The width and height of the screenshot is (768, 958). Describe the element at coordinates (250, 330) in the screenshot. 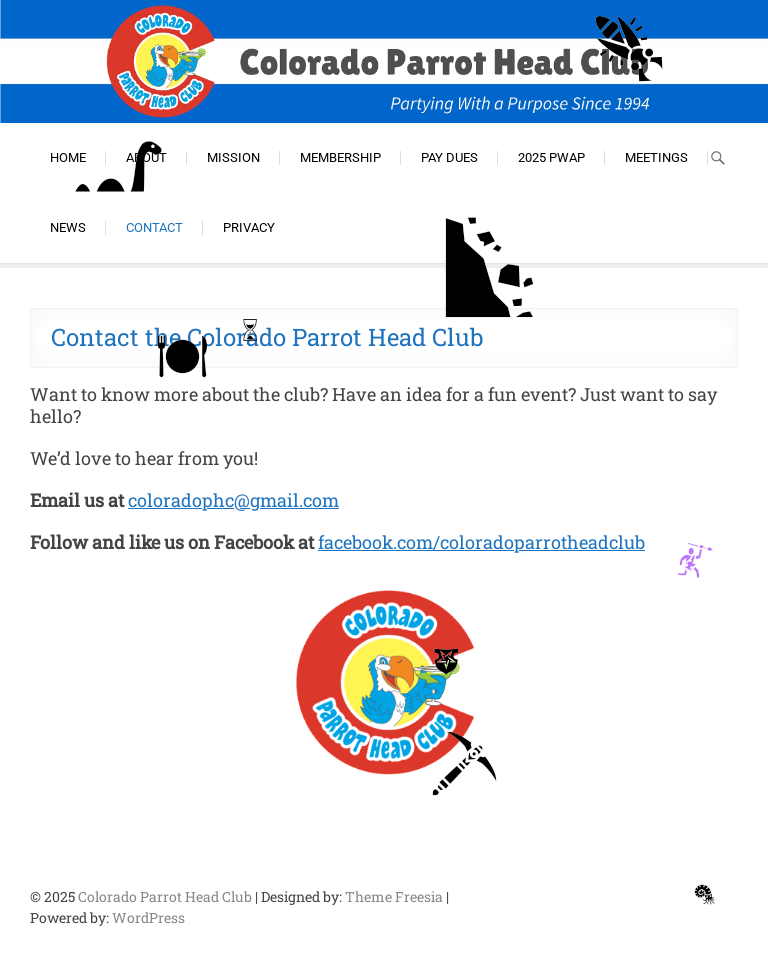

I see `indicates a timer or countdown in progress` at that location.